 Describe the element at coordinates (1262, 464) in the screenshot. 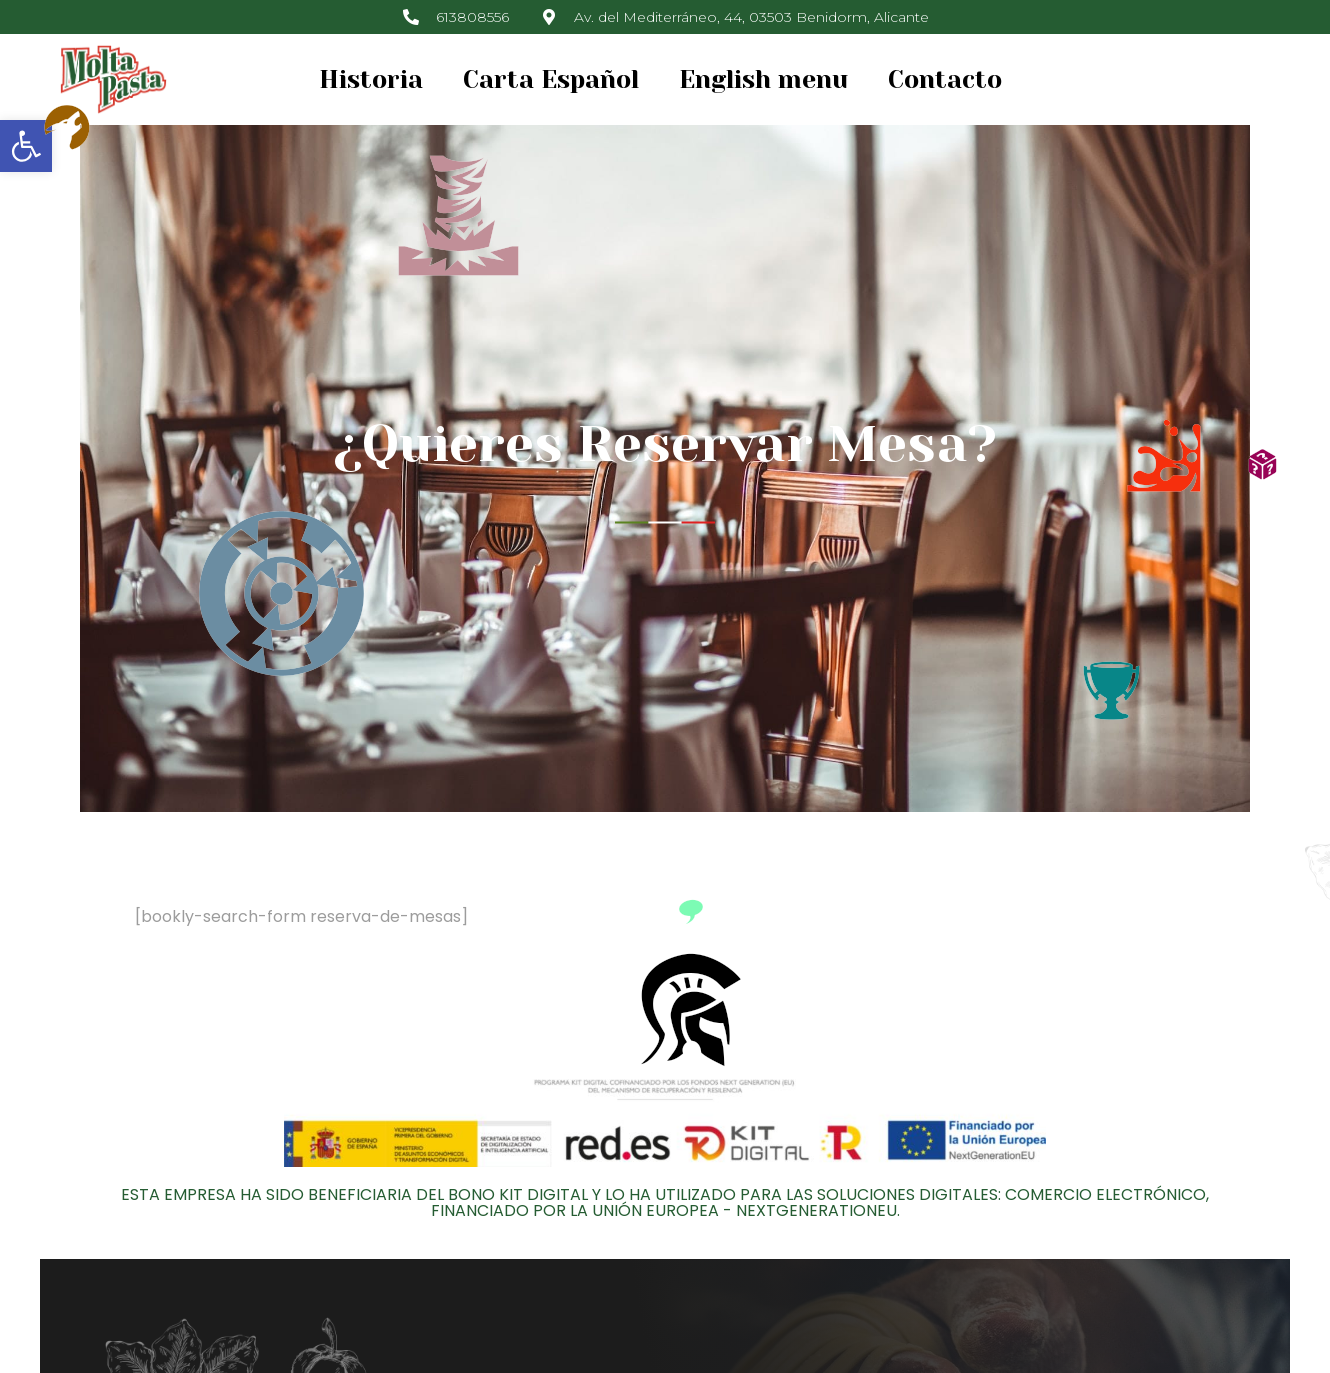

I see `randomize or shuffle selection` at that location.